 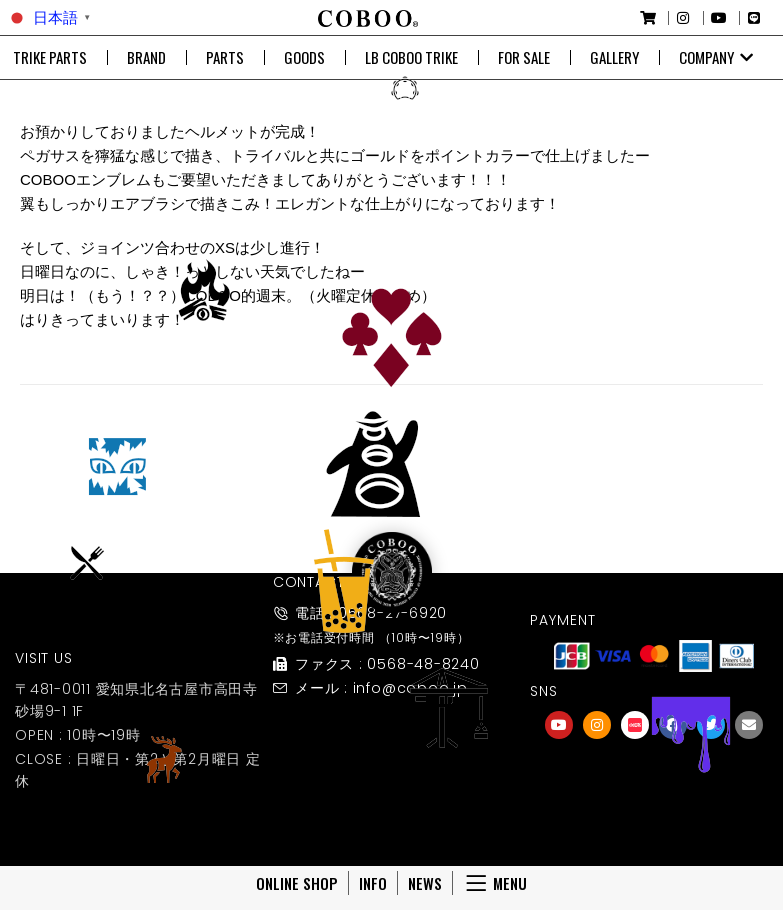 I want to click on order bubble tea or boba drinks, so click(x=344, y=581).